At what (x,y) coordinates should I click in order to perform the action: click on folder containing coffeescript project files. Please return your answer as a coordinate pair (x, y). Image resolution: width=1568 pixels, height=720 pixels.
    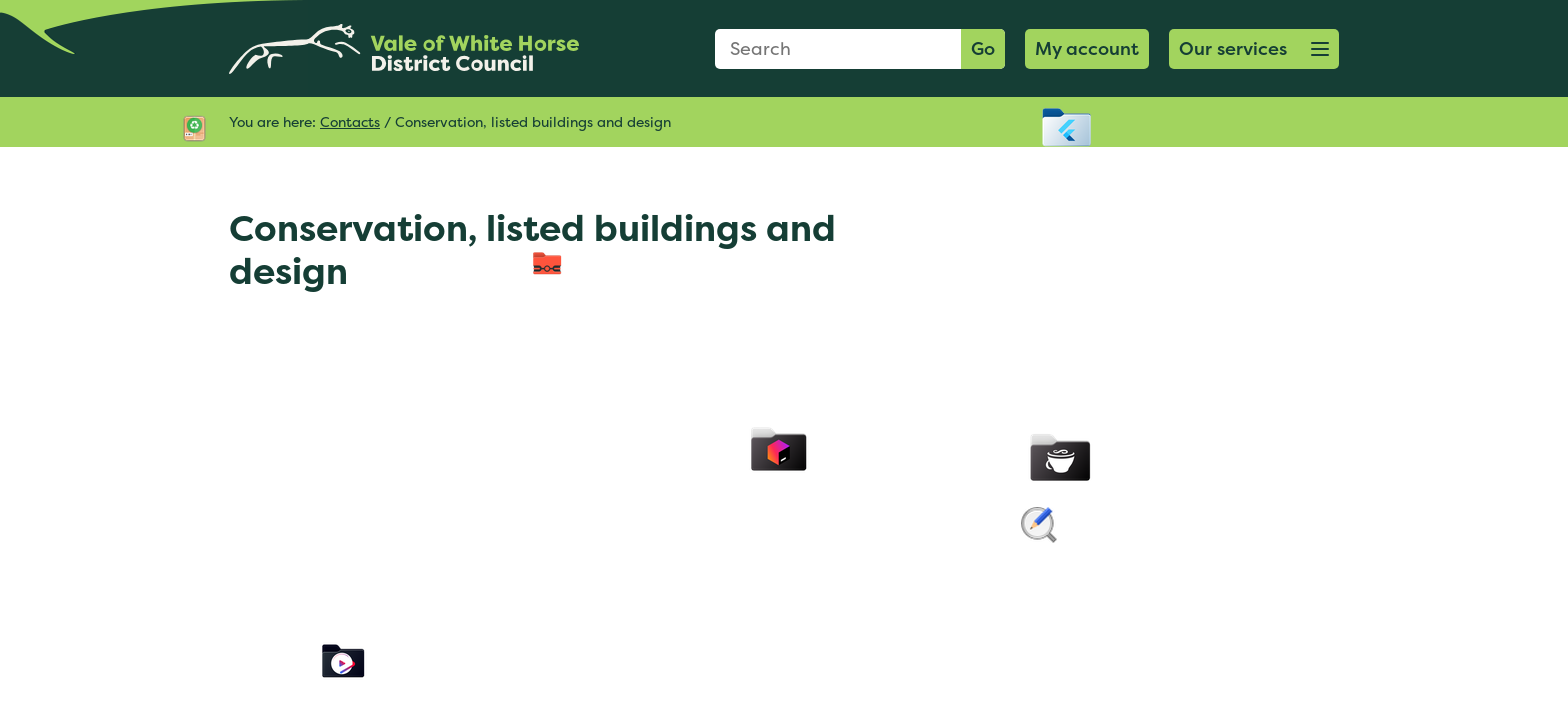
    Looking at the image, I should click on (1060, 459).